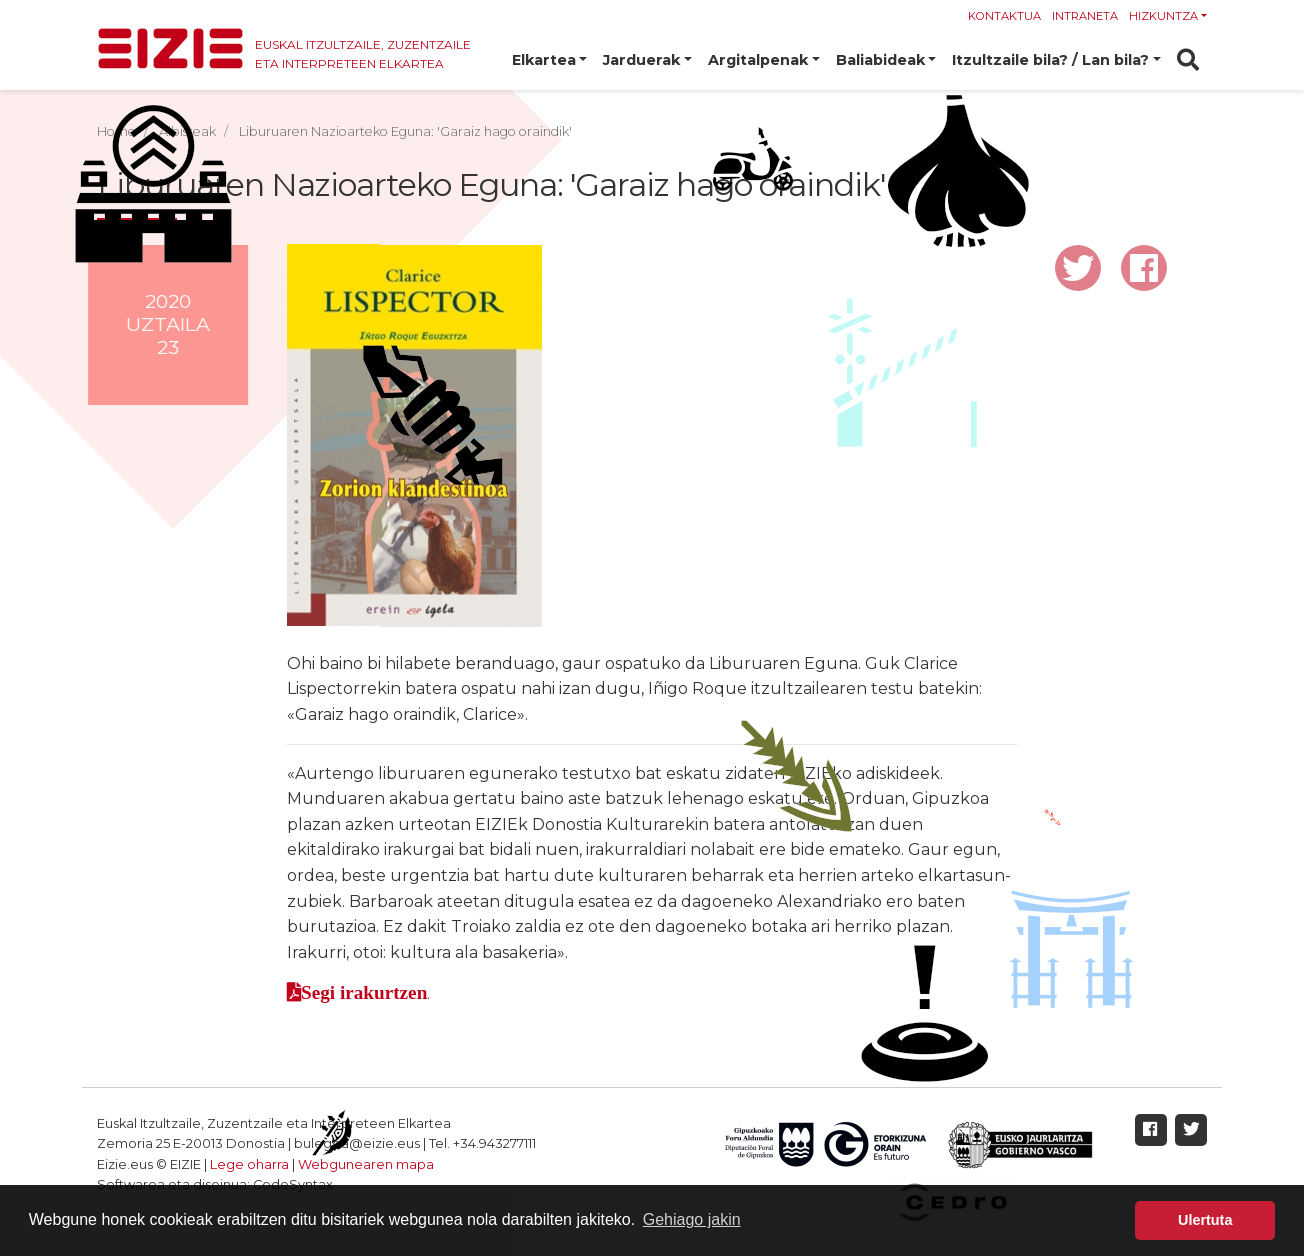 The height and width of the screenshot is (1256, 1304). What do you see at coordinates (330, 1132) in the screenshot?
I see `select warrior or berserker class` at bounding box center [330, 1132].